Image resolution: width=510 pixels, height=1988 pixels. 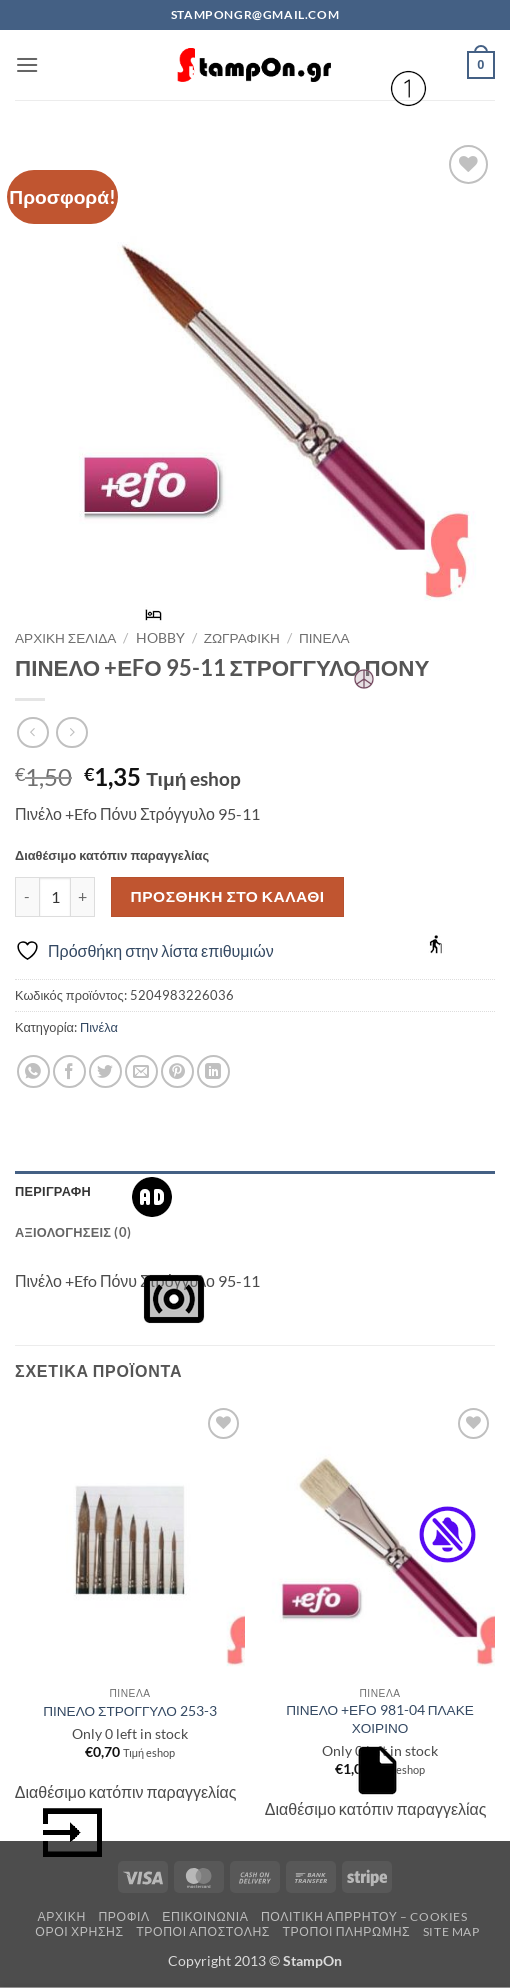 I want to click on access elderly or senior accessibility settings, so click(x=435, y=944).